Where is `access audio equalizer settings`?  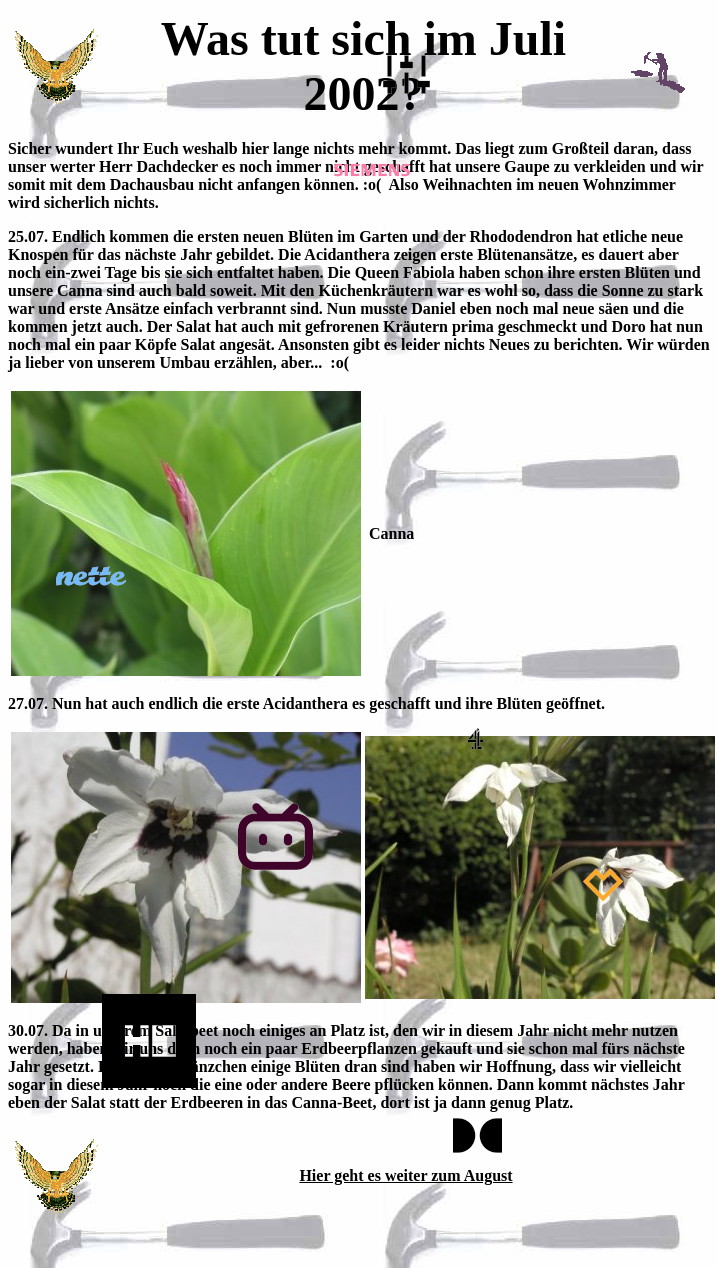
access audio equalizer settings is located at coordinates (406, 74).